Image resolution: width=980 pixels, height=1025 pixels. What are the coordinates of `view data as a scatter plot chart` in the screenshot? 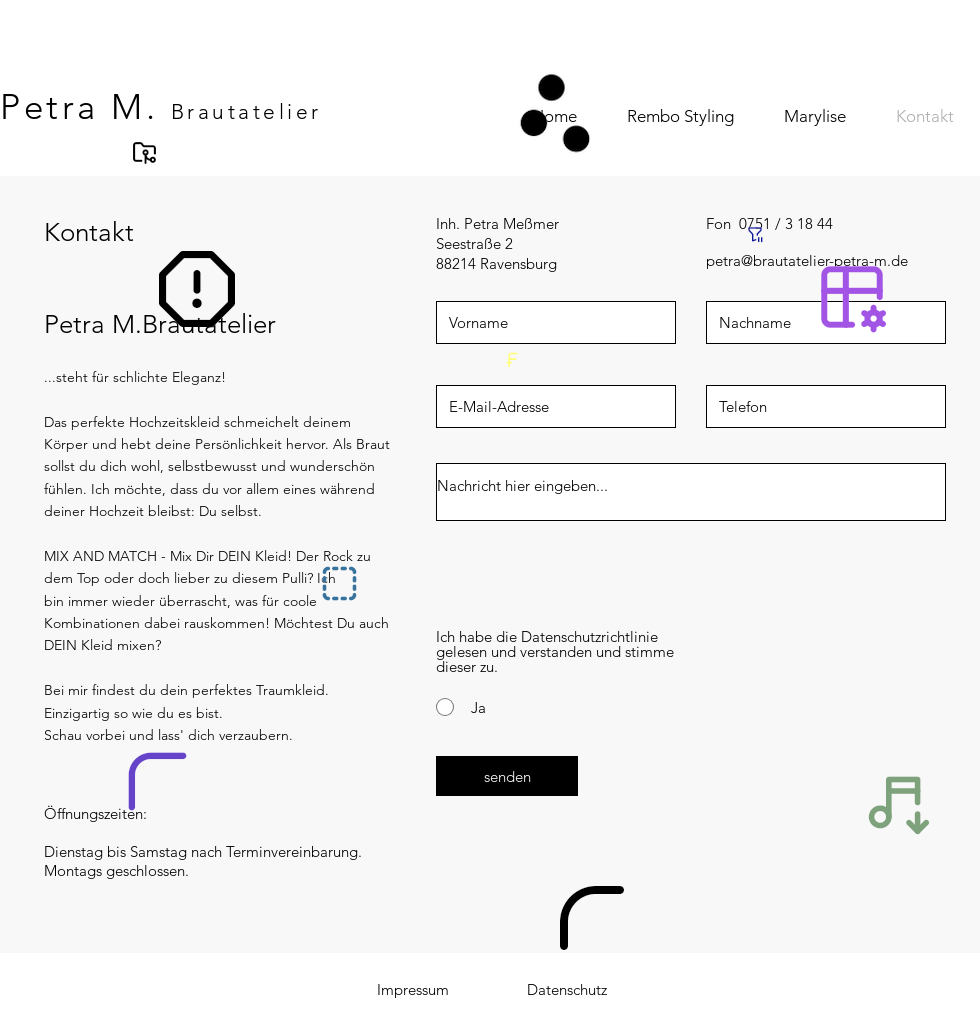 It's located at (556, 114).